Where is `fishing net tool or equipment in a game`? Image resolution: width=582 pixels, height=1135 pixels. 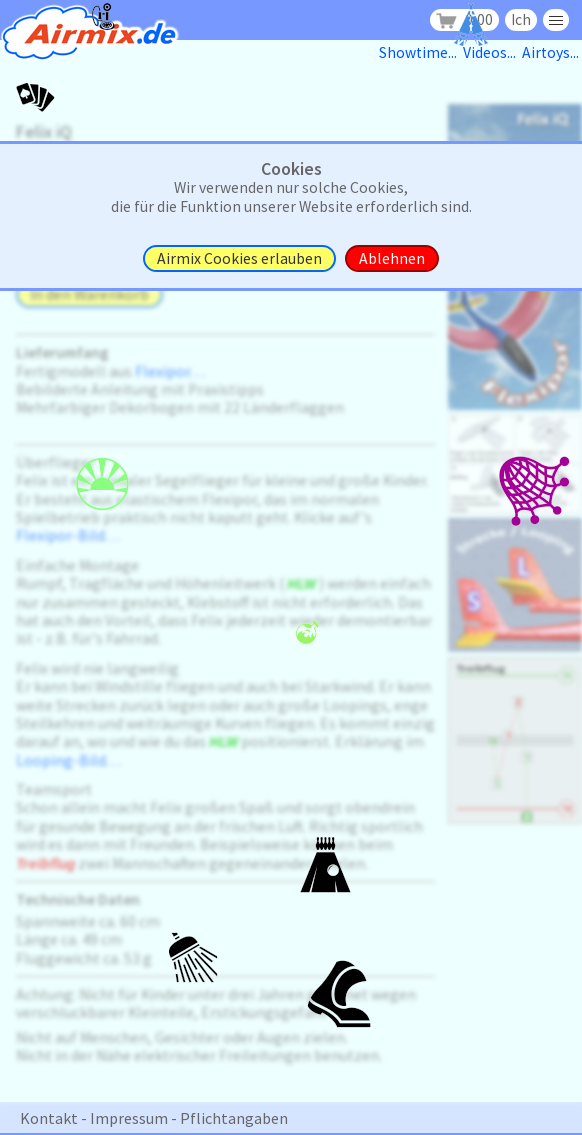
fishing net tool or equipment in a game is located at coordinates (534, 491).